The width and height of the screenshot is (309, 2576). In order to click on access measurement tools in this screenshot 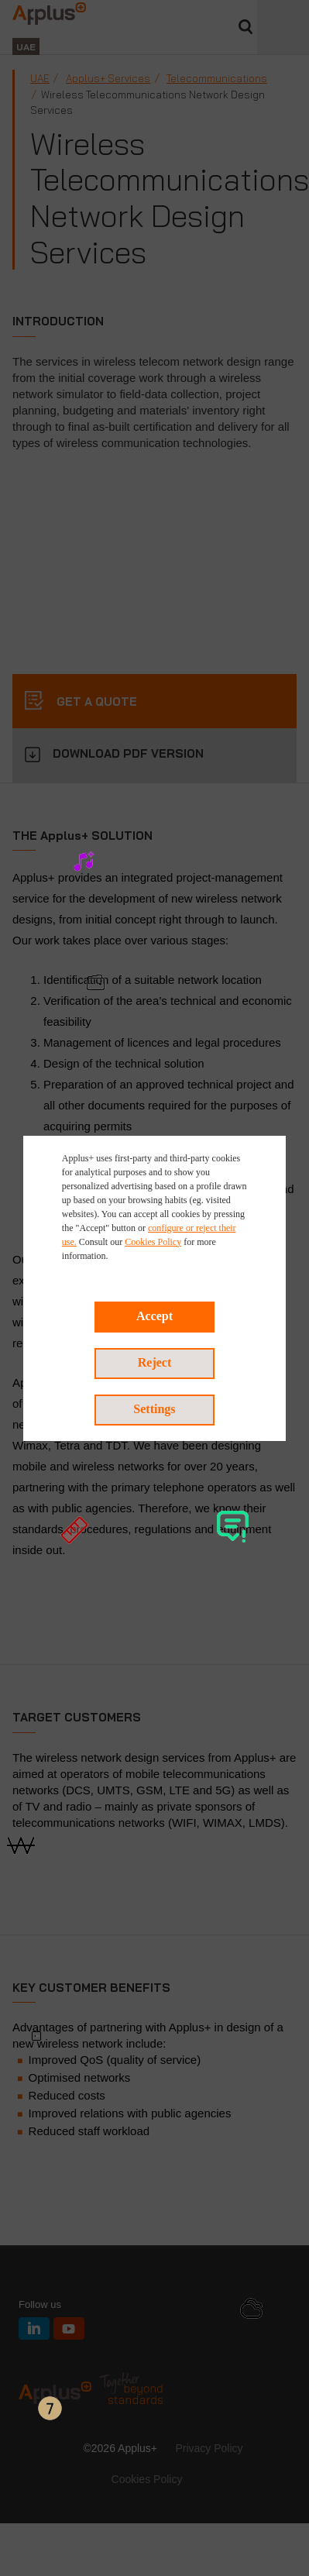, I will do `click(74, 1530)`.